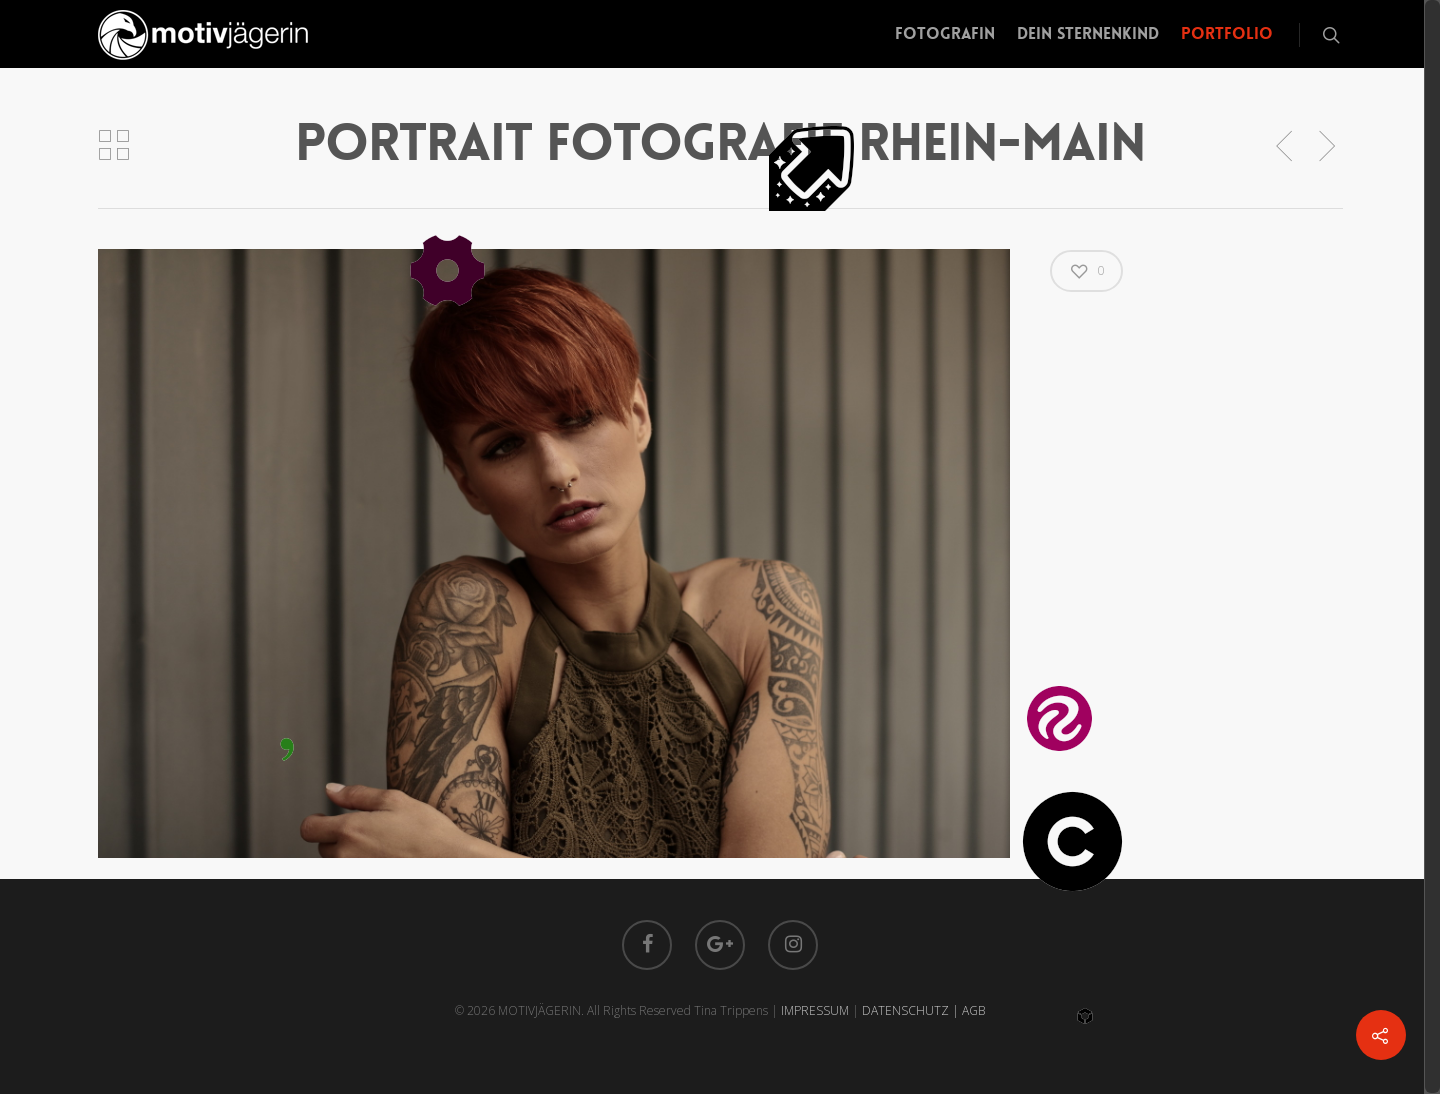 This screenshot has width=1440, height=1094. Describe the element at coordinates (811, 168) in the screenshot. I see `open imgur app` at that location.